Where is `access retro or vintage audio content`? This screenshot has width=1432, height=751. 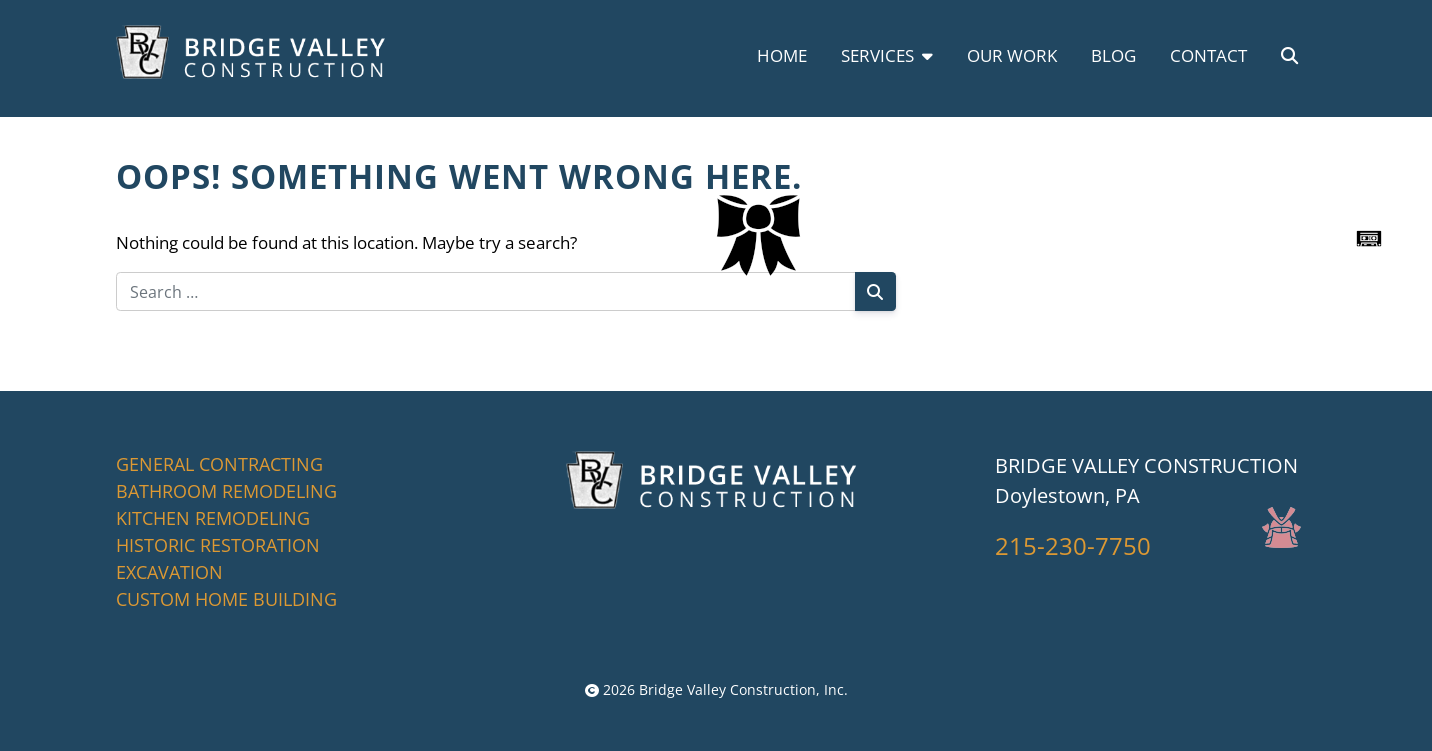 access retro or vintage audio content is located at coordinates (1369, 239).